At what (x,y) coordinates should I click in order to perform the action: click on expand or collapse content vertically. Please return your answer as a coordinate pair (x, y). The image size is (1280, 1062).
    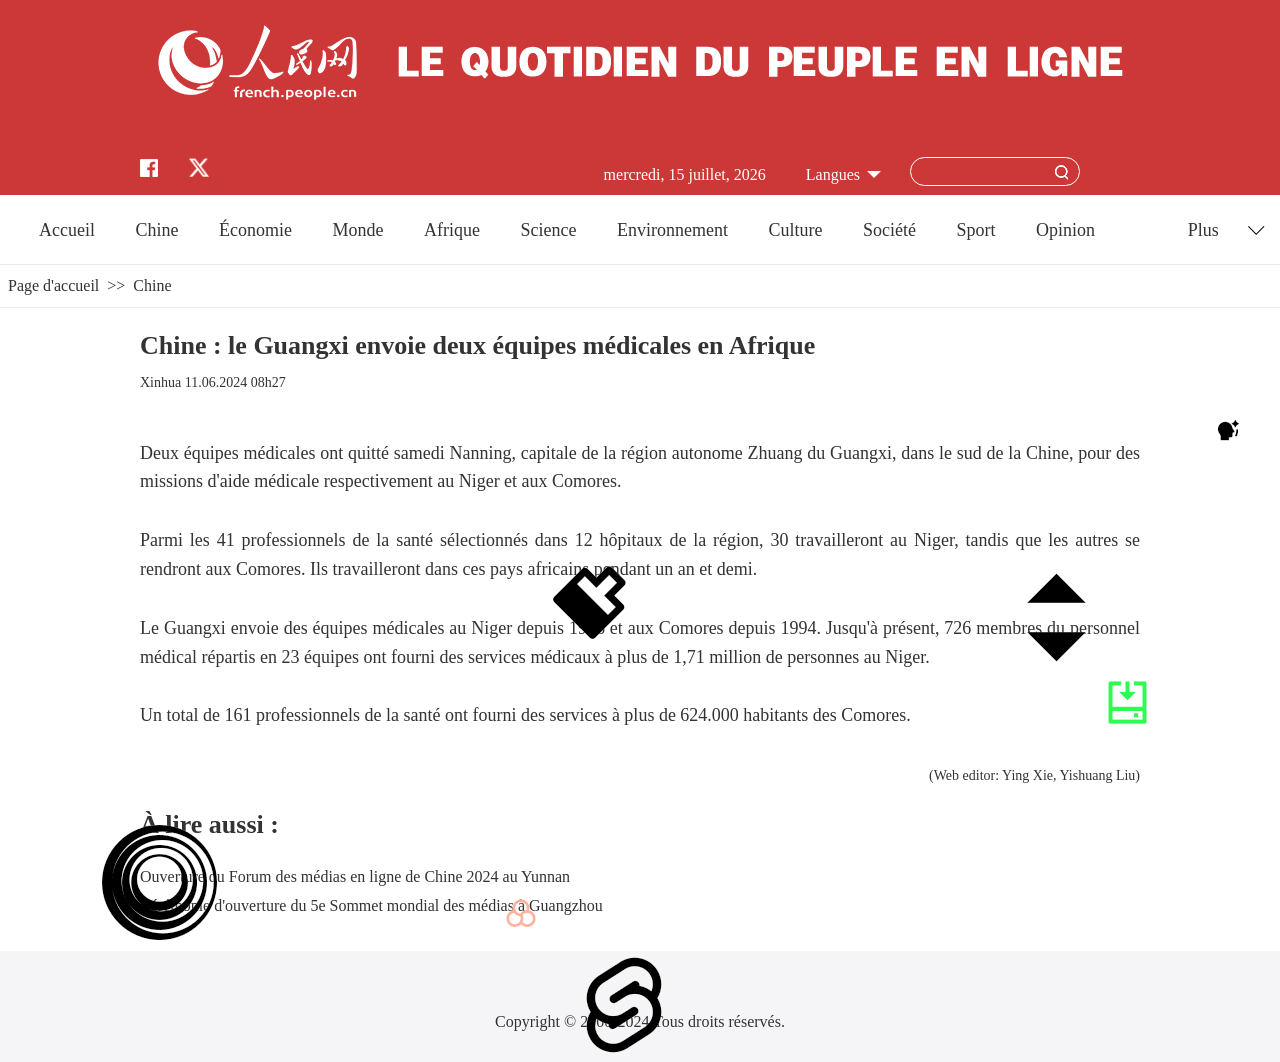
    Looking at the image, I should click on (1056, 617).